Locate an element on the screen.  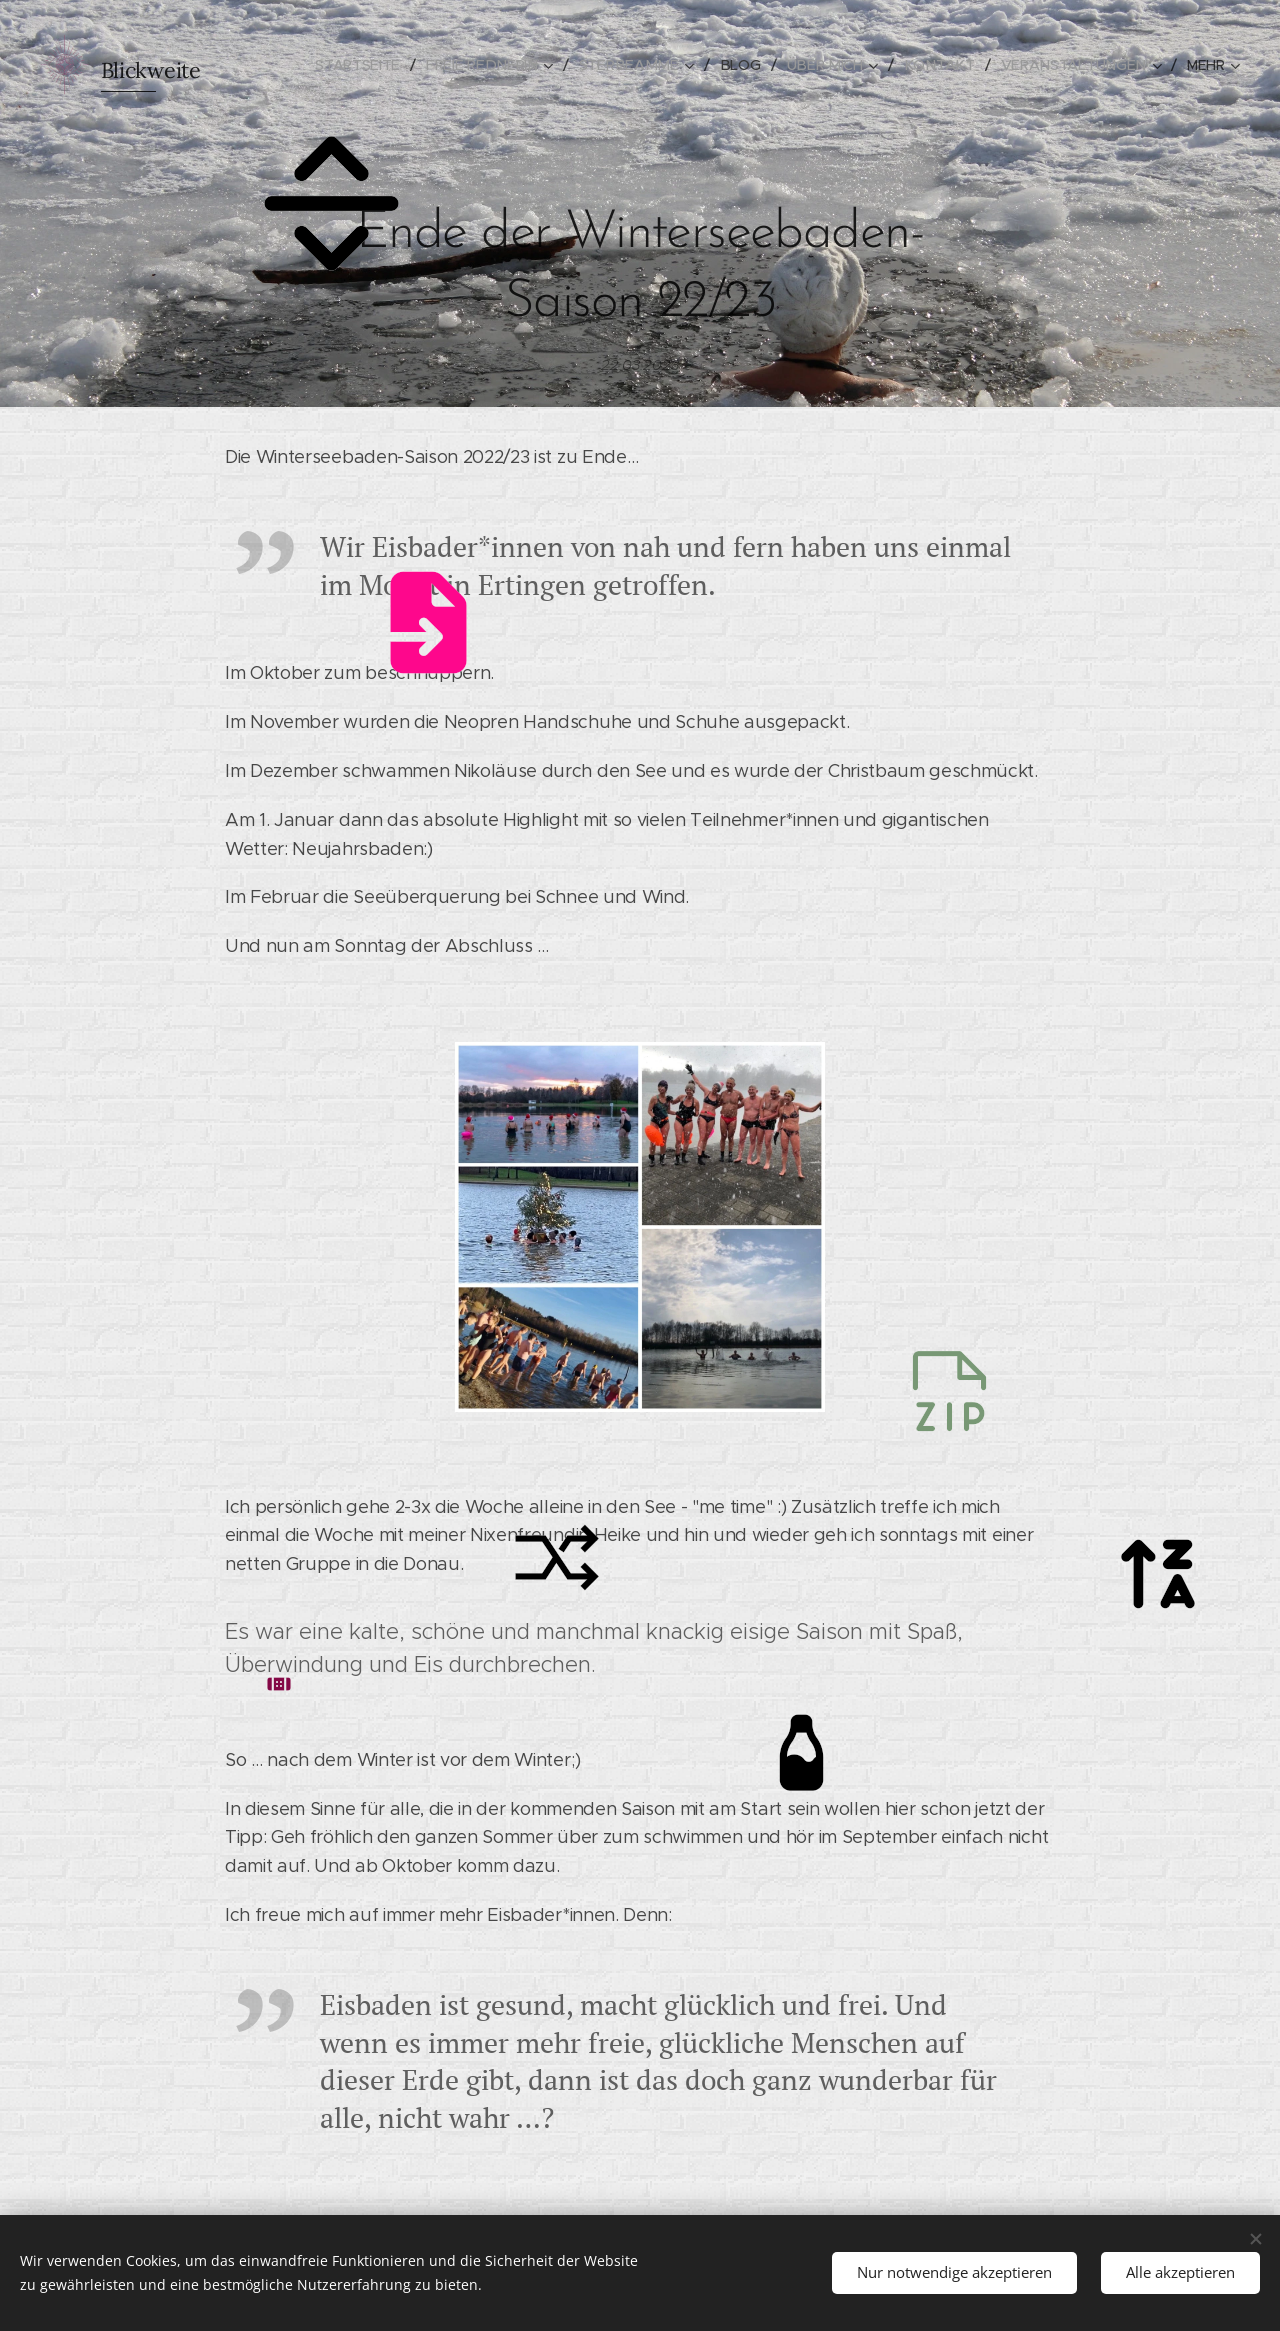
view beverage or drink options is located at coordinates (801, 1754).